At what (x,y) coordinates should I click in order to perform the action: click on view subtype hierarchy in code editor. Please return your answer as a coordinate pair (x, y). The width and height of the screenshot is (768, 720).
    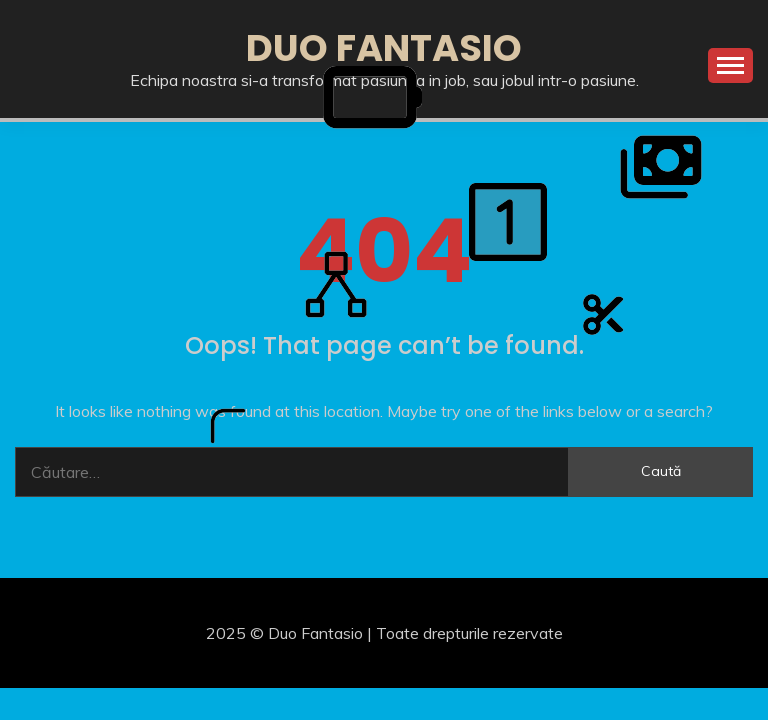
    Looking at the image, I should click on (338, 284).